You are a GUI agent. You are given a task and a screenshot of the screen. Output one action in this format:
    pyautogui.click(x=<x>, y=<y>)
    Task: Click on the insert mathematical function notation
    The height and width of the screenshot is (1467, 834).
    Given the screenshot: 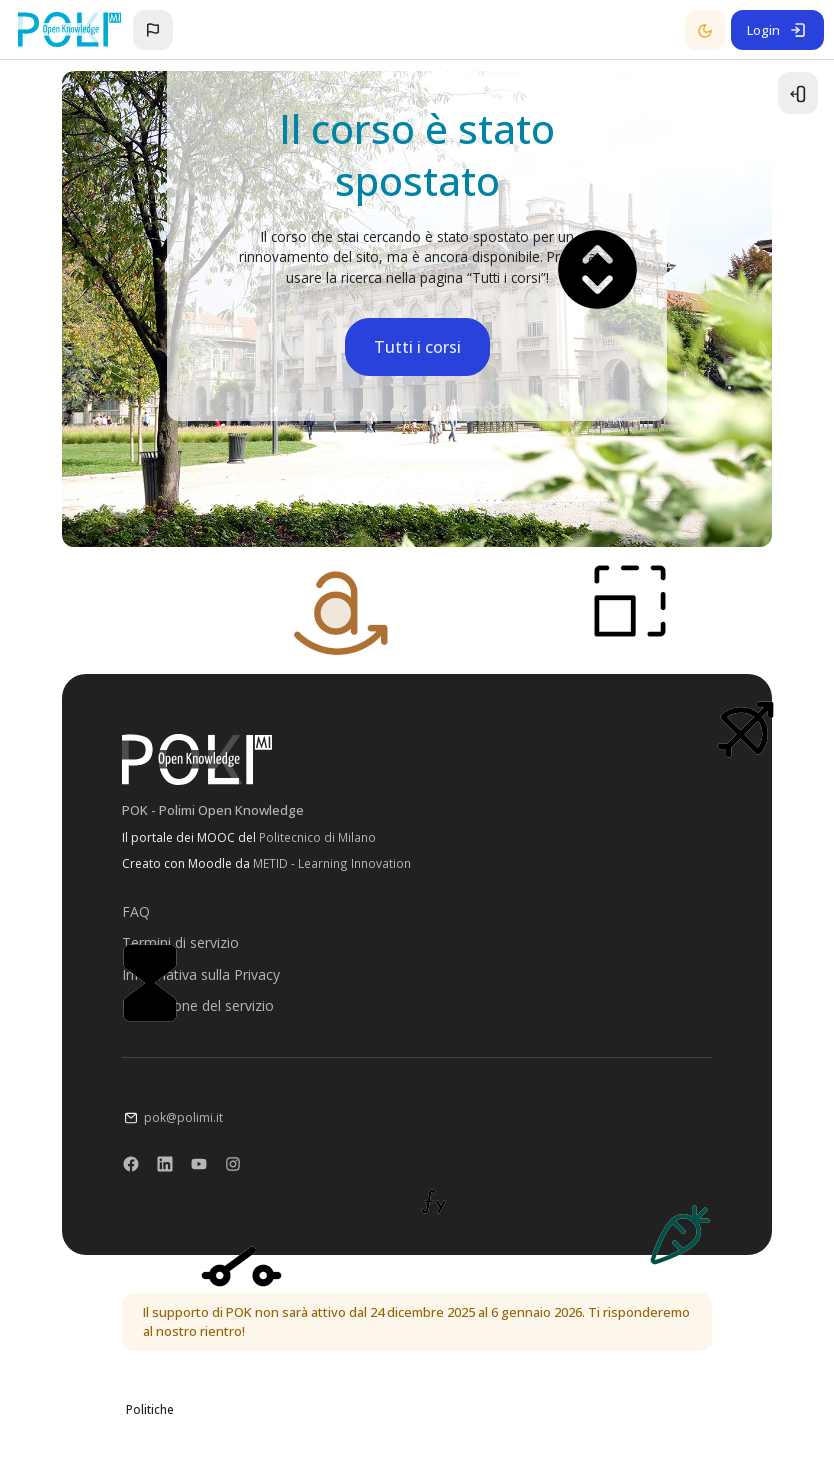 What is the action you would take?
    pyautogui.click(x=433, y=1201)
    